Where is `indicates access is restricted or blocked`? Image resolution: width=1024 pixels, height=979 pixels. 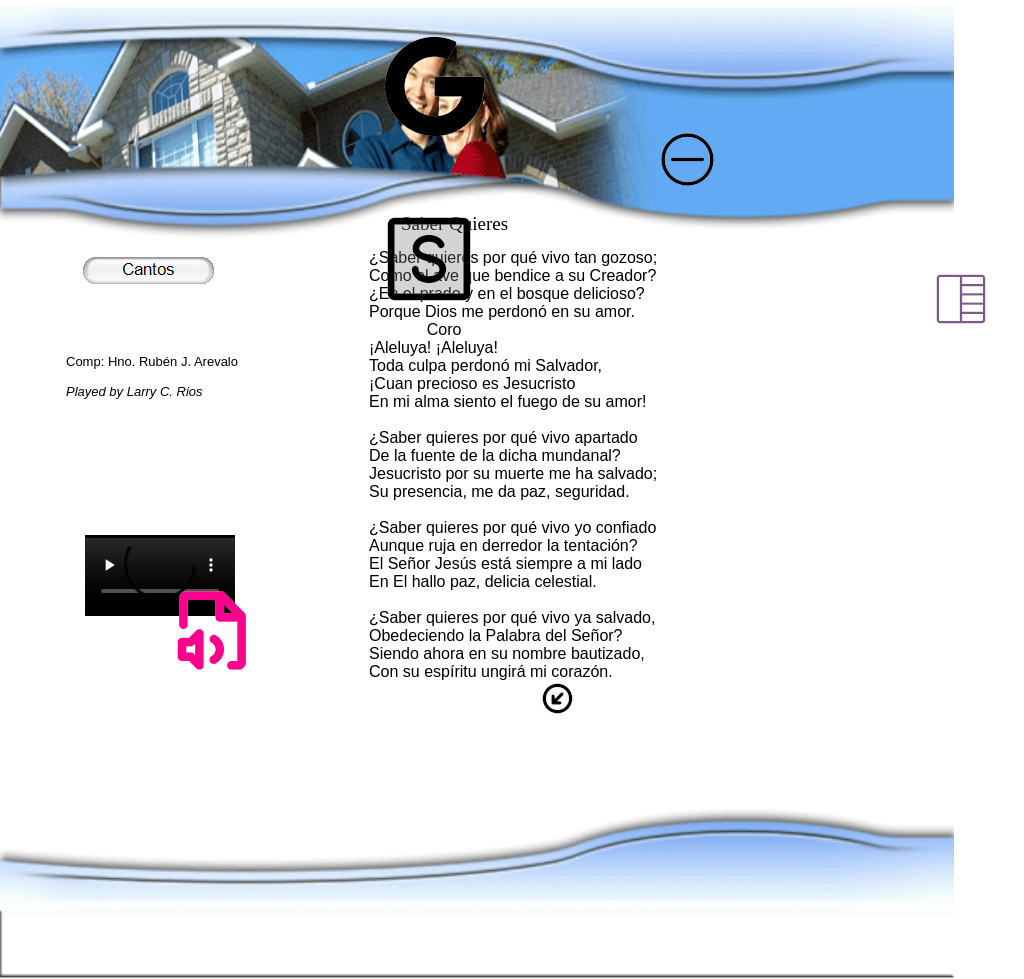
indicates access is restricted or blocked is located at coordinates (687, 159).